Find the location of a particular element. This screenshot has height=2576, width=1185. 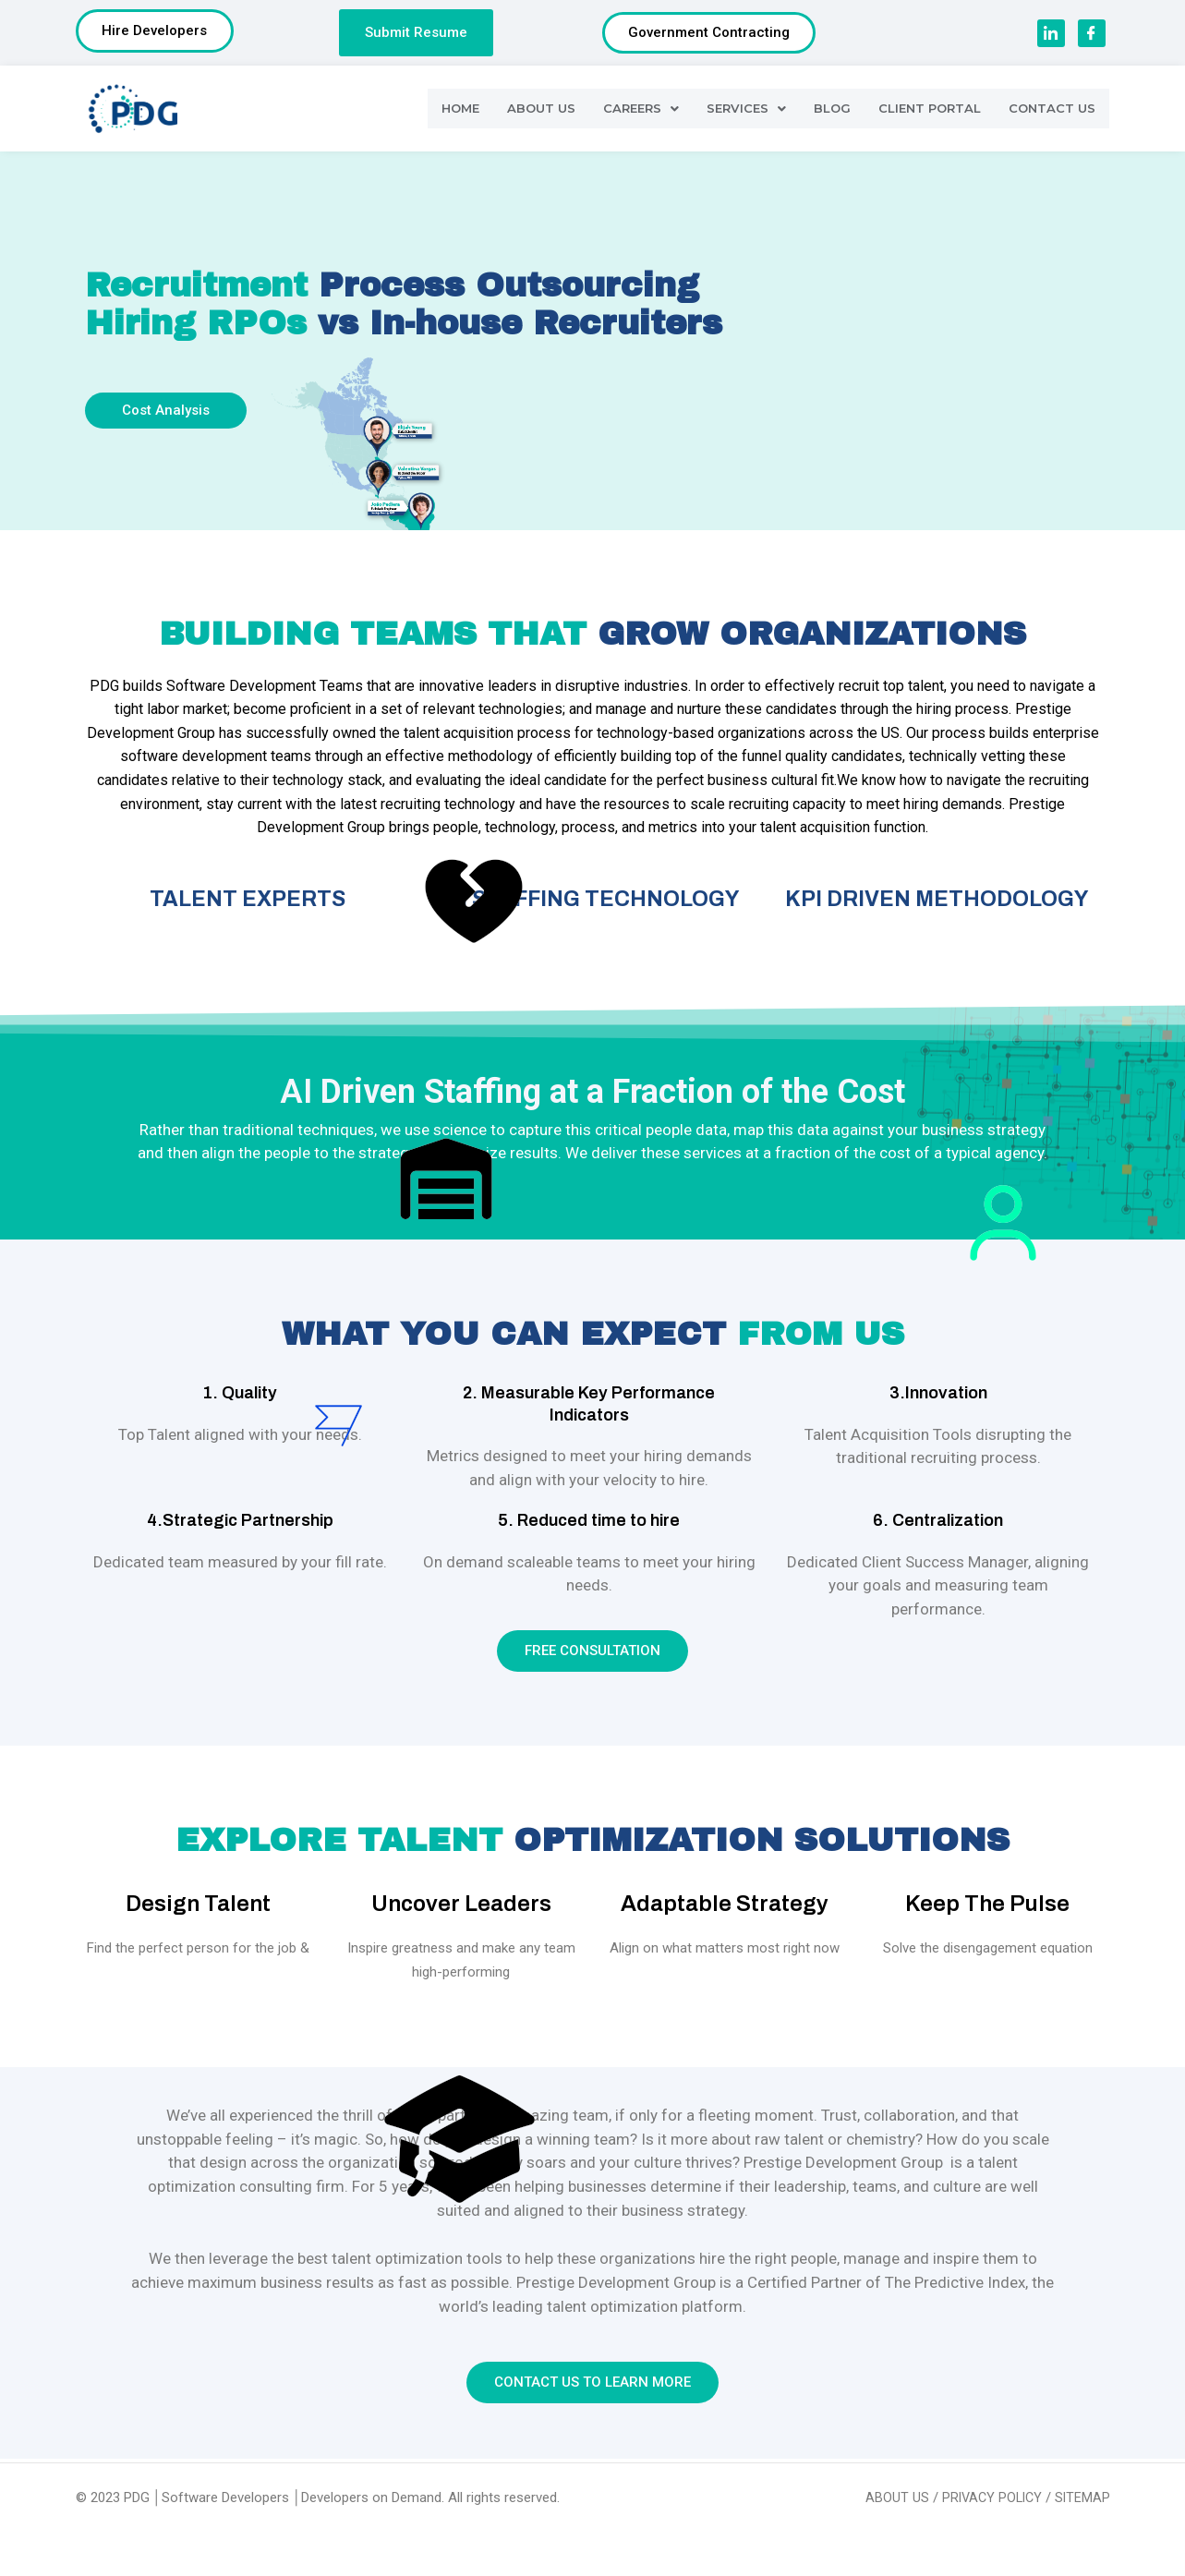

access warehouse or storage inventory is located at coordinates (446, 1179).